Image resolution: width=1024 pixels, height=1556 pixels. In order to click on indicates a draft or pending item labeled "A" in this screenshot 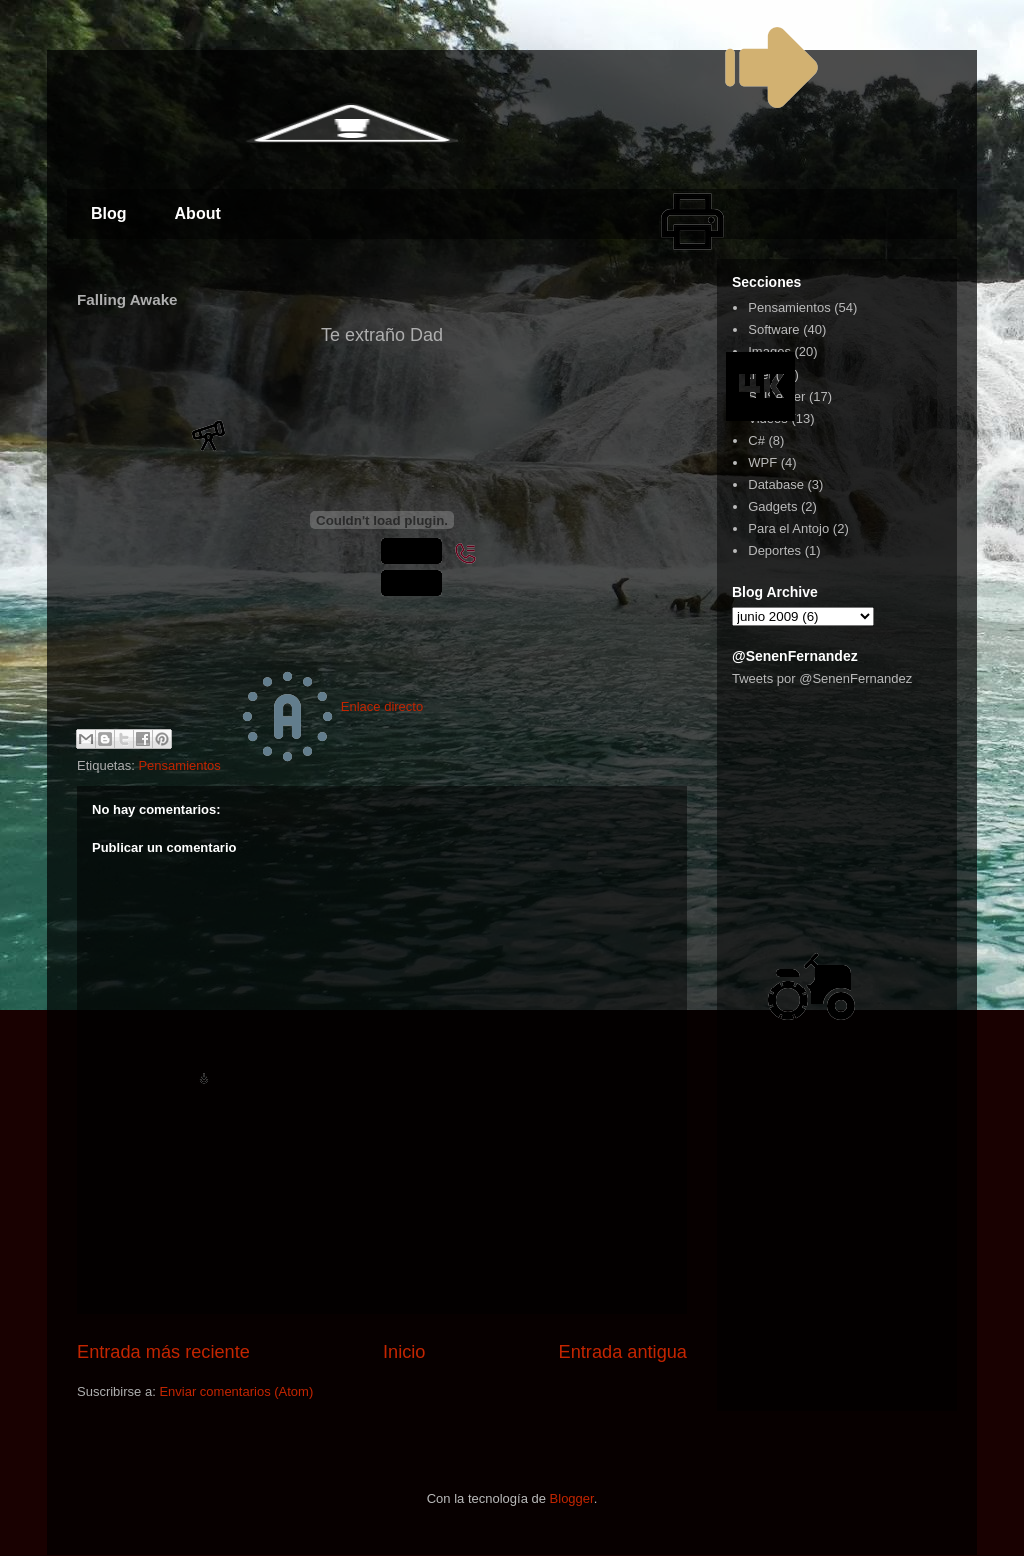, I will do `click(287, 716)`.